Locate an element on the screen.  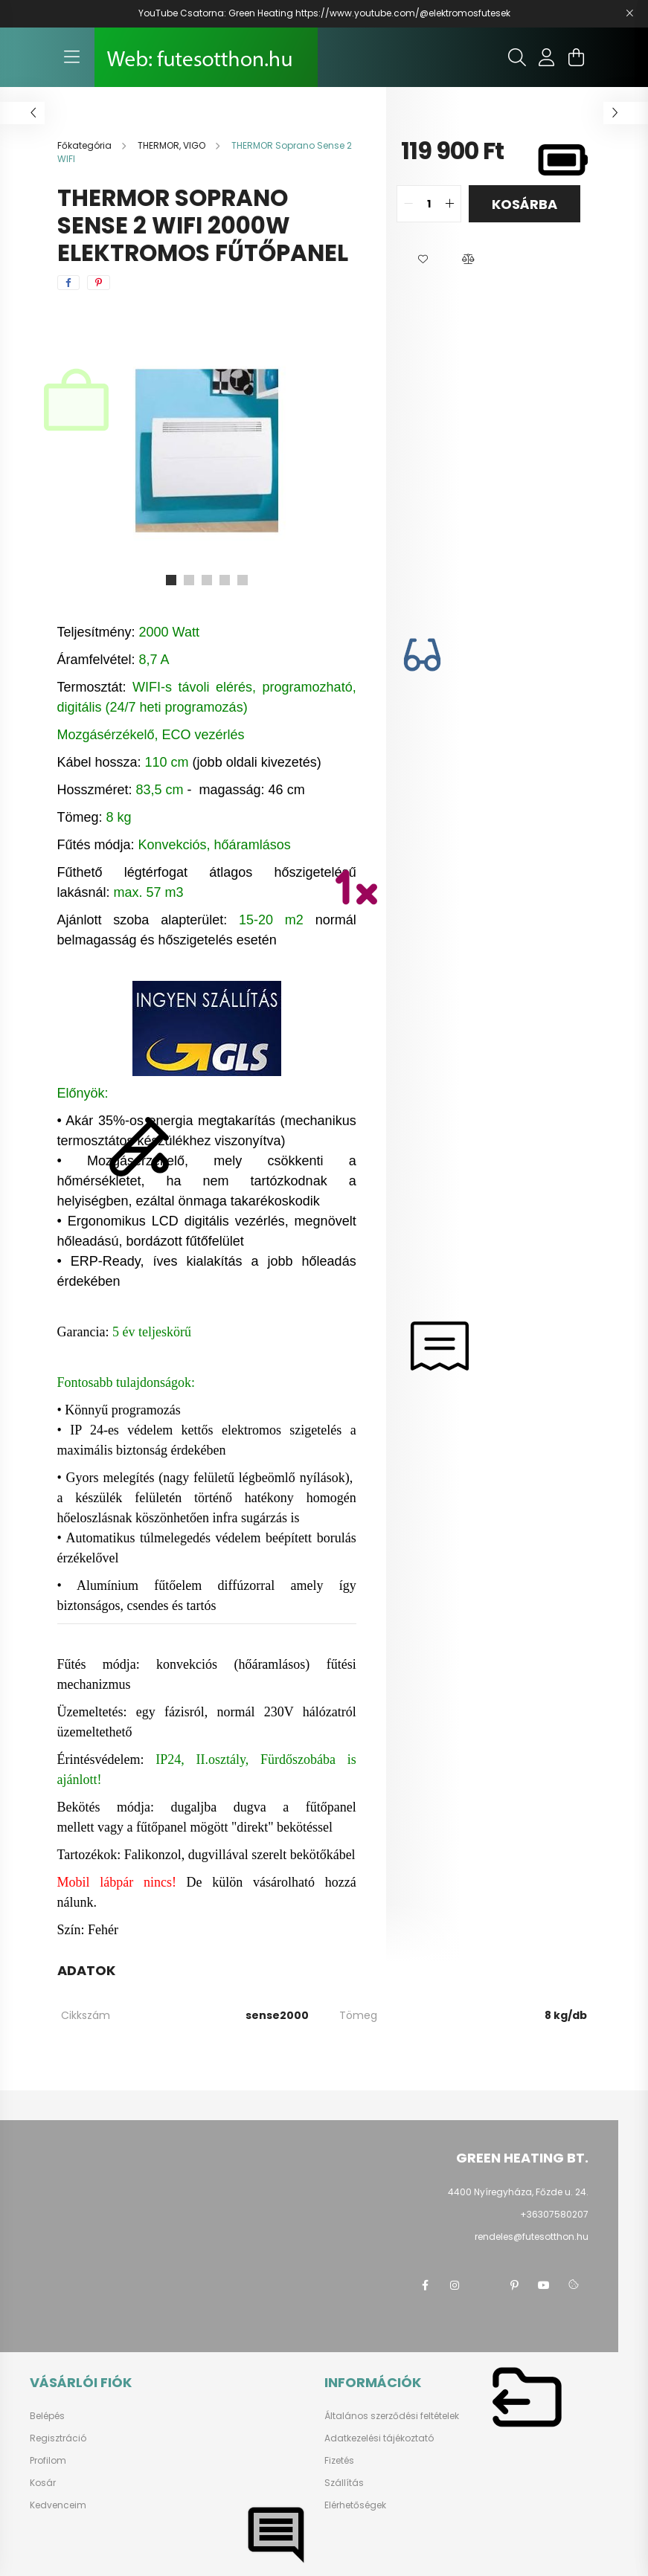
view your shopping bag is located at coordinates (76, 403).